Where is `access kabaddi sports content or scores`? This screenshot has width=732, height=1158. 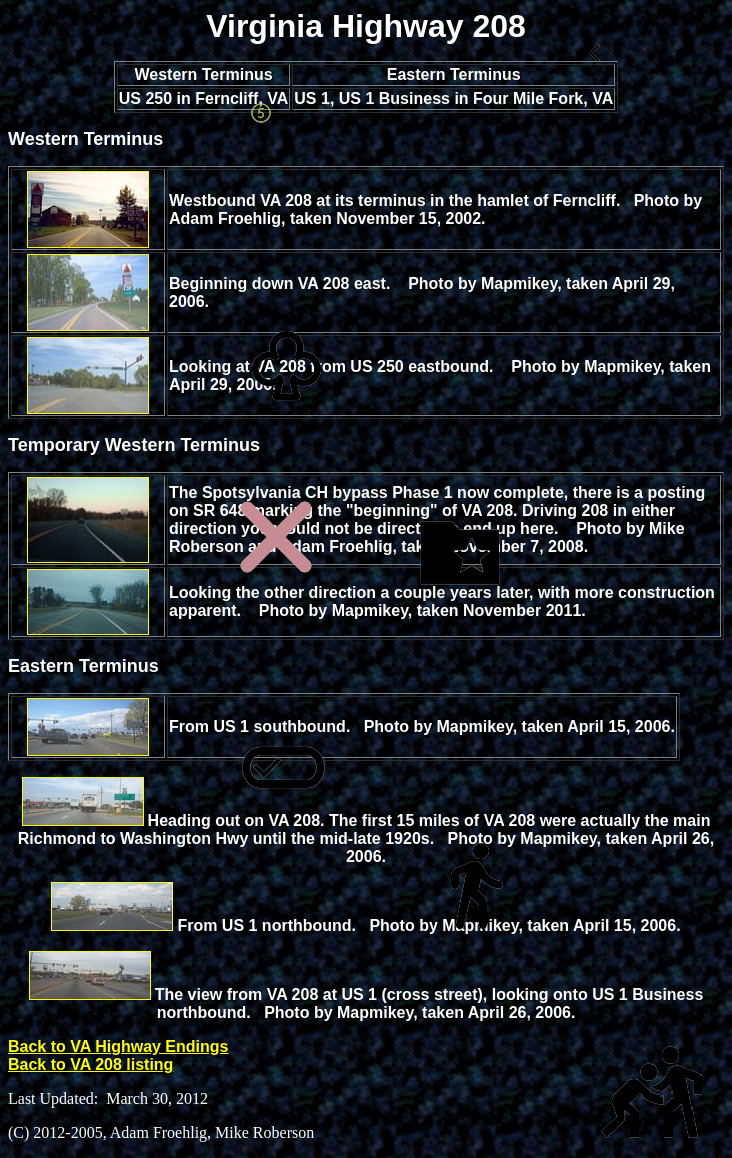 access kabaddi sports content or scores is located at coordinates (651, 1095).